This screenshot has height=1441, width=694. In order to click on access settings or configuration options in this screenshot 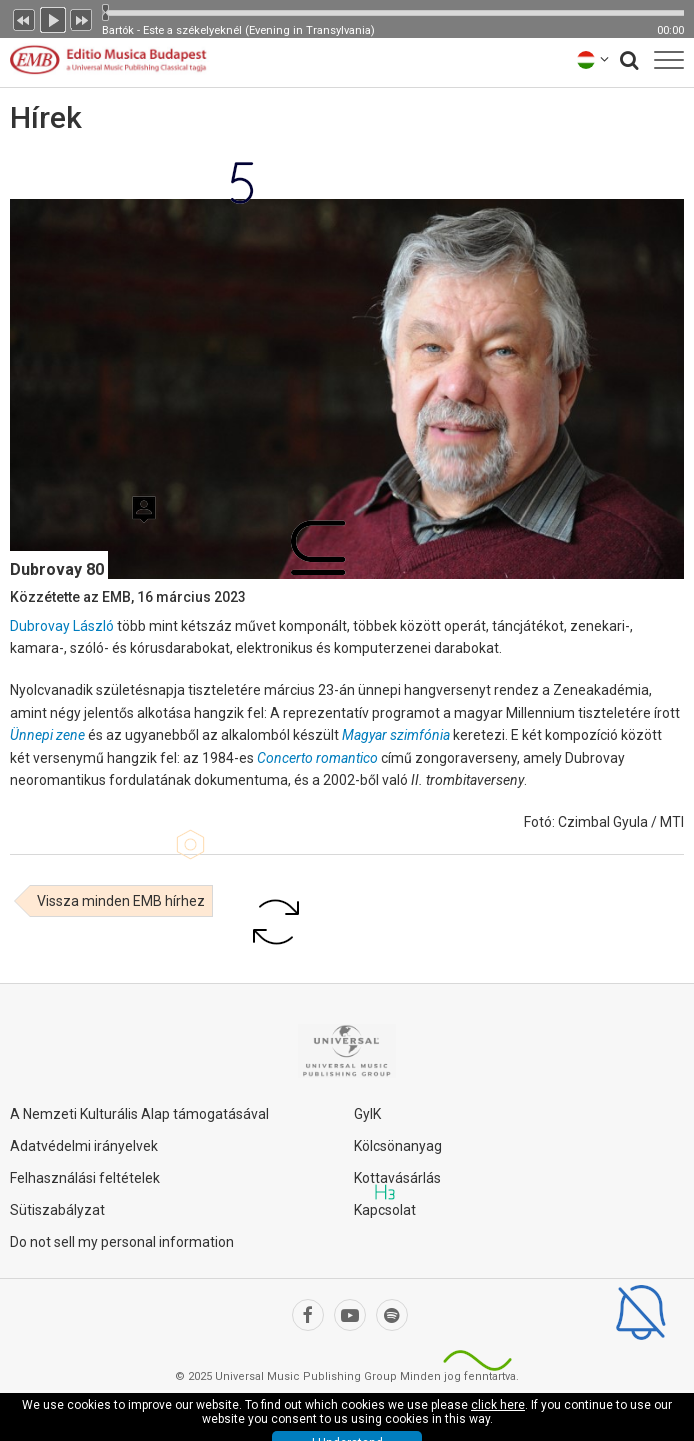, I will do `click(190, 844)`.